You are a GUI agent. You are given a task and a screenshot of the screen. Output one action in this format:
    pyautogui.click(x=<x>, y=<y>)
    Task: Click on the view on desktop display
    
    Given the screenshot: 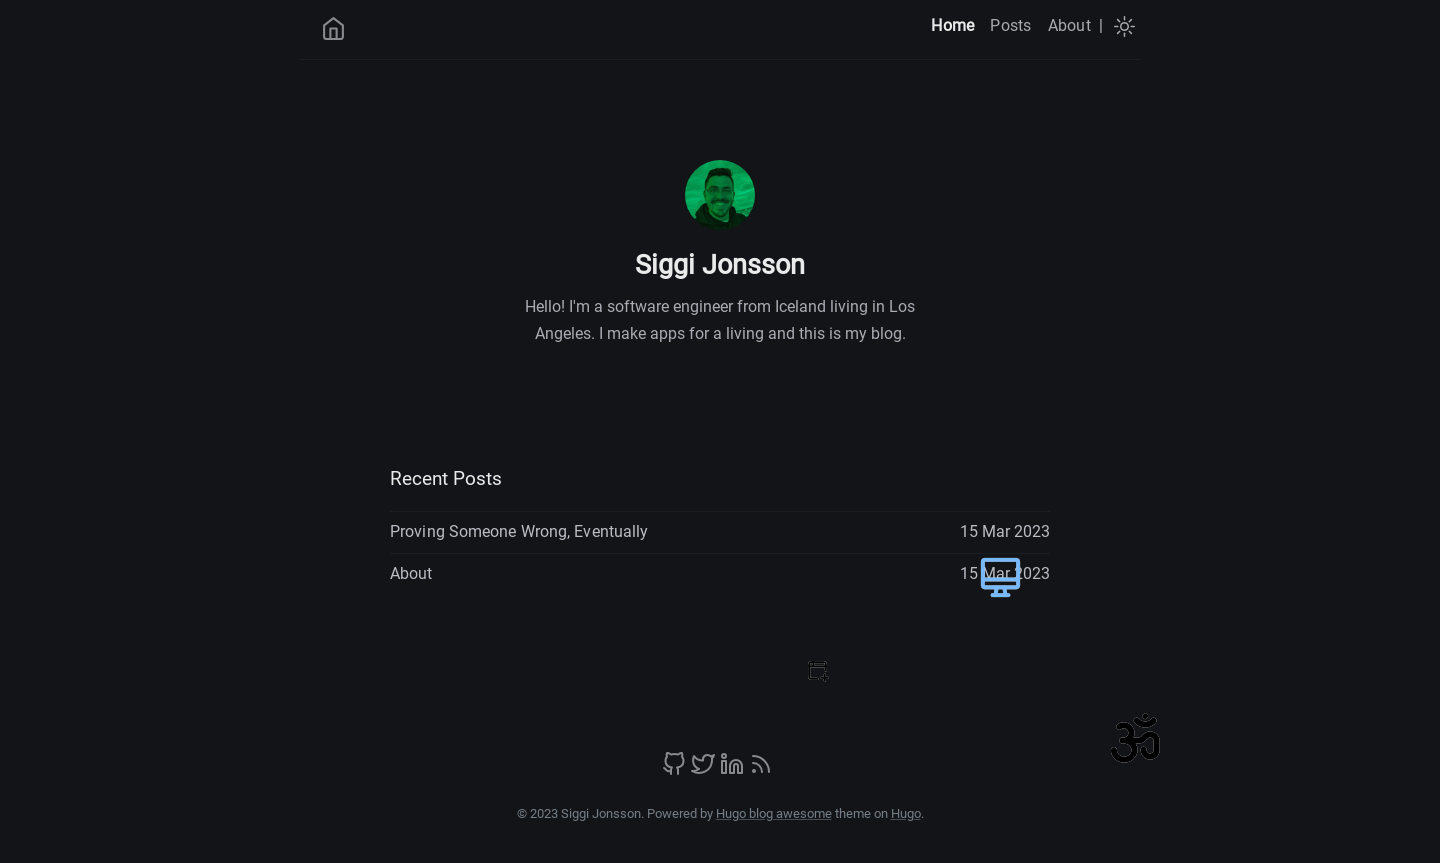 What is the action you would take?
    pyautogui.click(x=1000, y=577)
    